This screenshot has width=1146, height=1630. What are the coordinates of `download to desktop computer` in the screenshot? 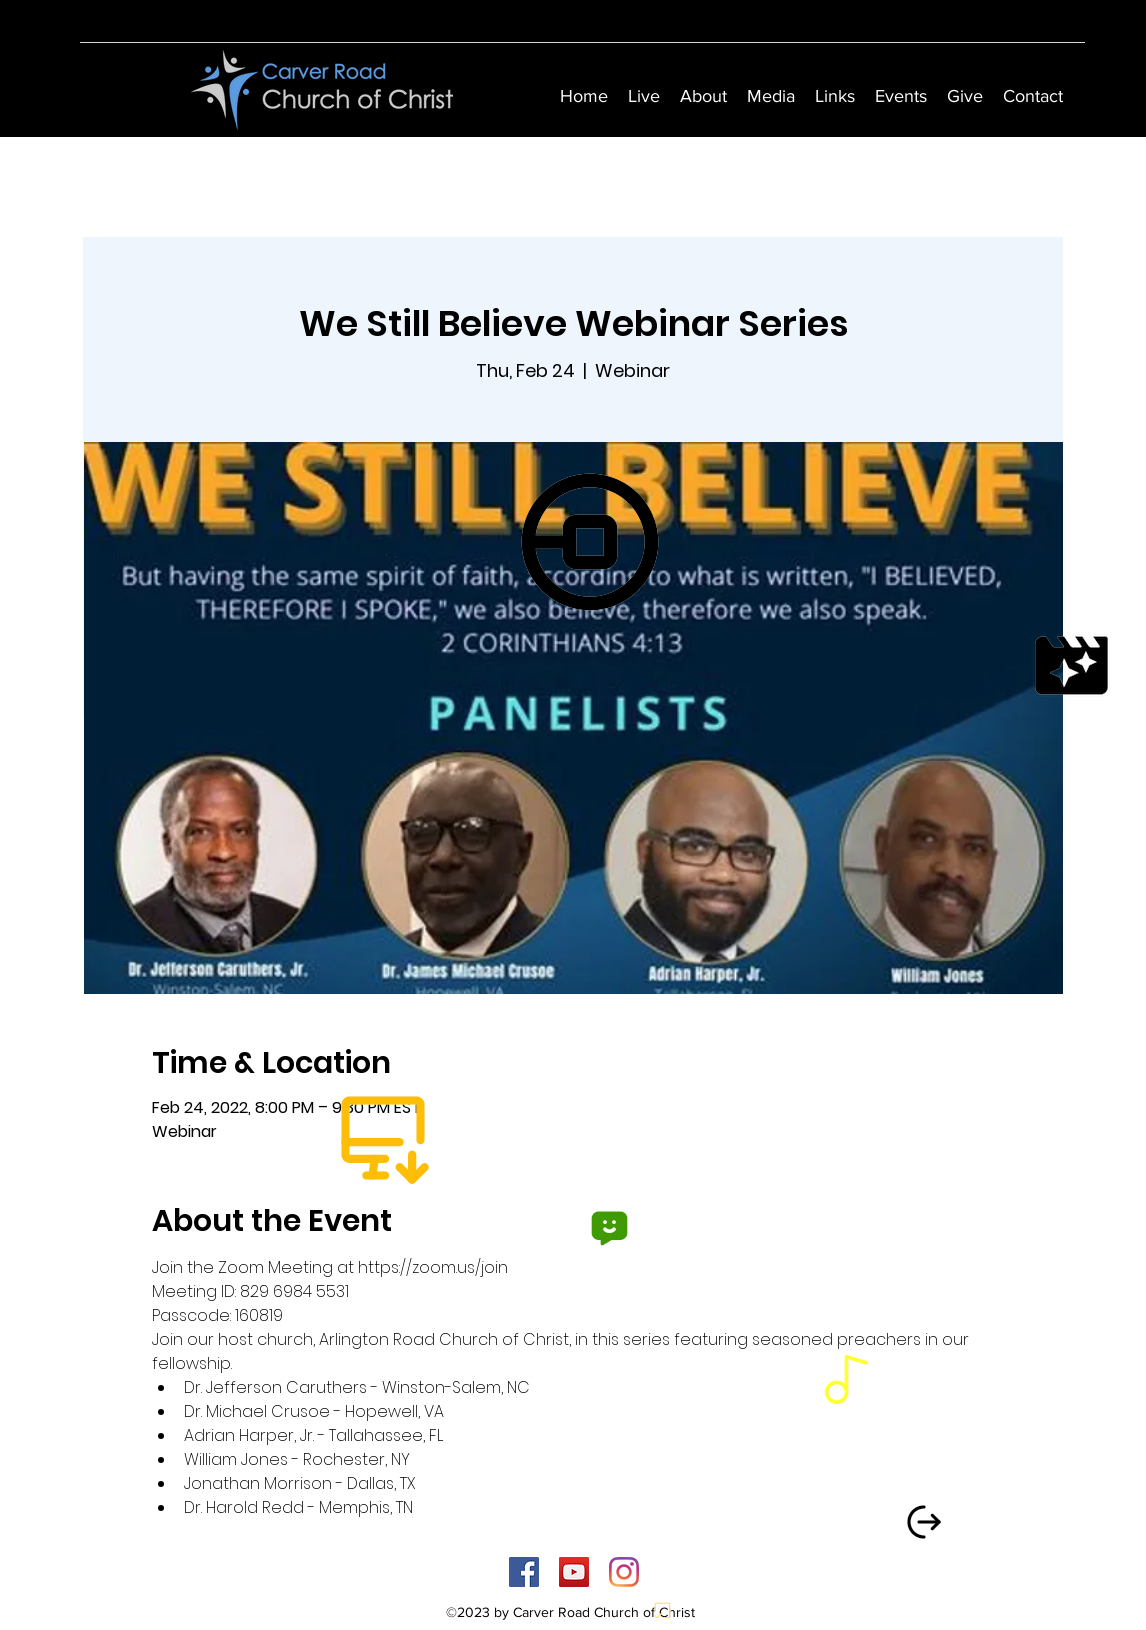 It's located at (383, 1138).